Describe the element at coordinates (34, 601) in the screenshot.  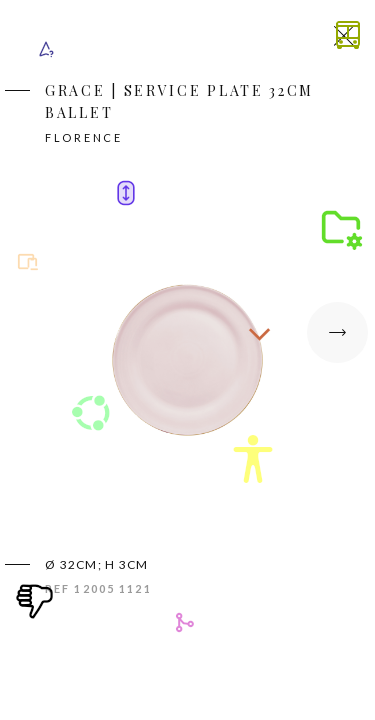
I see `dislike or downvote content` at that location.